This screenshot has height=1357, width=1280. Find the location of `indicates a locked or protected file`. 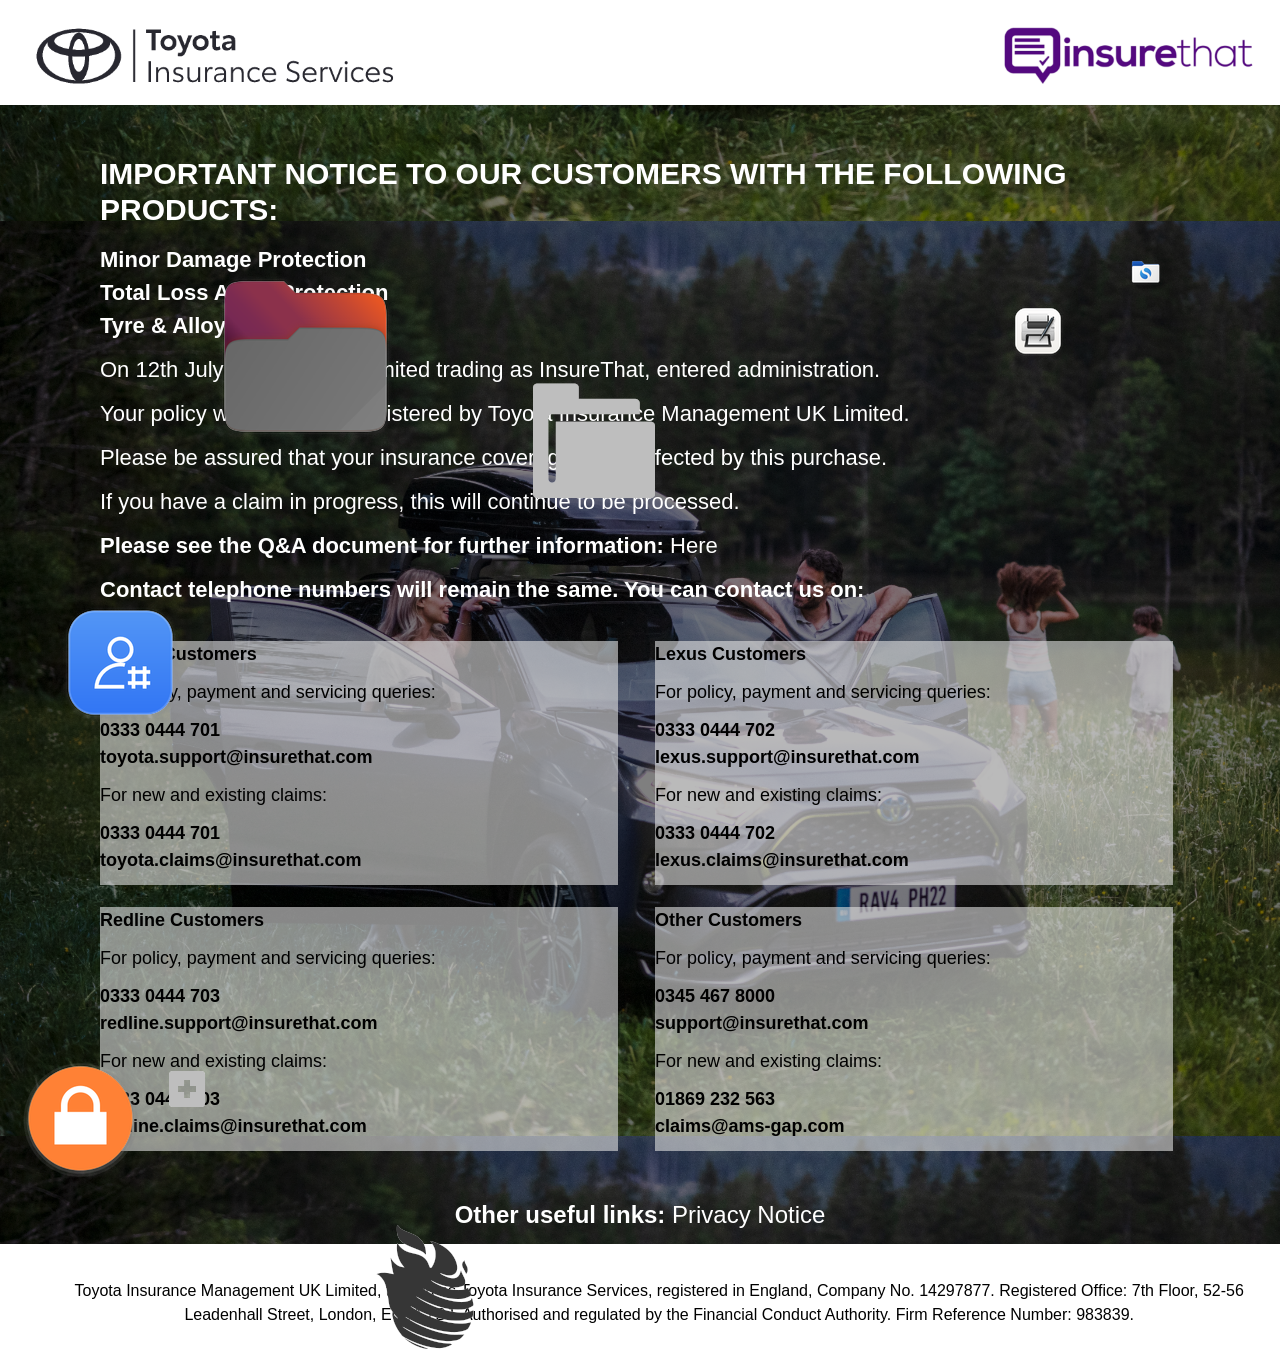

indicates a locked or protected file is located at coordinates (80, 1118).